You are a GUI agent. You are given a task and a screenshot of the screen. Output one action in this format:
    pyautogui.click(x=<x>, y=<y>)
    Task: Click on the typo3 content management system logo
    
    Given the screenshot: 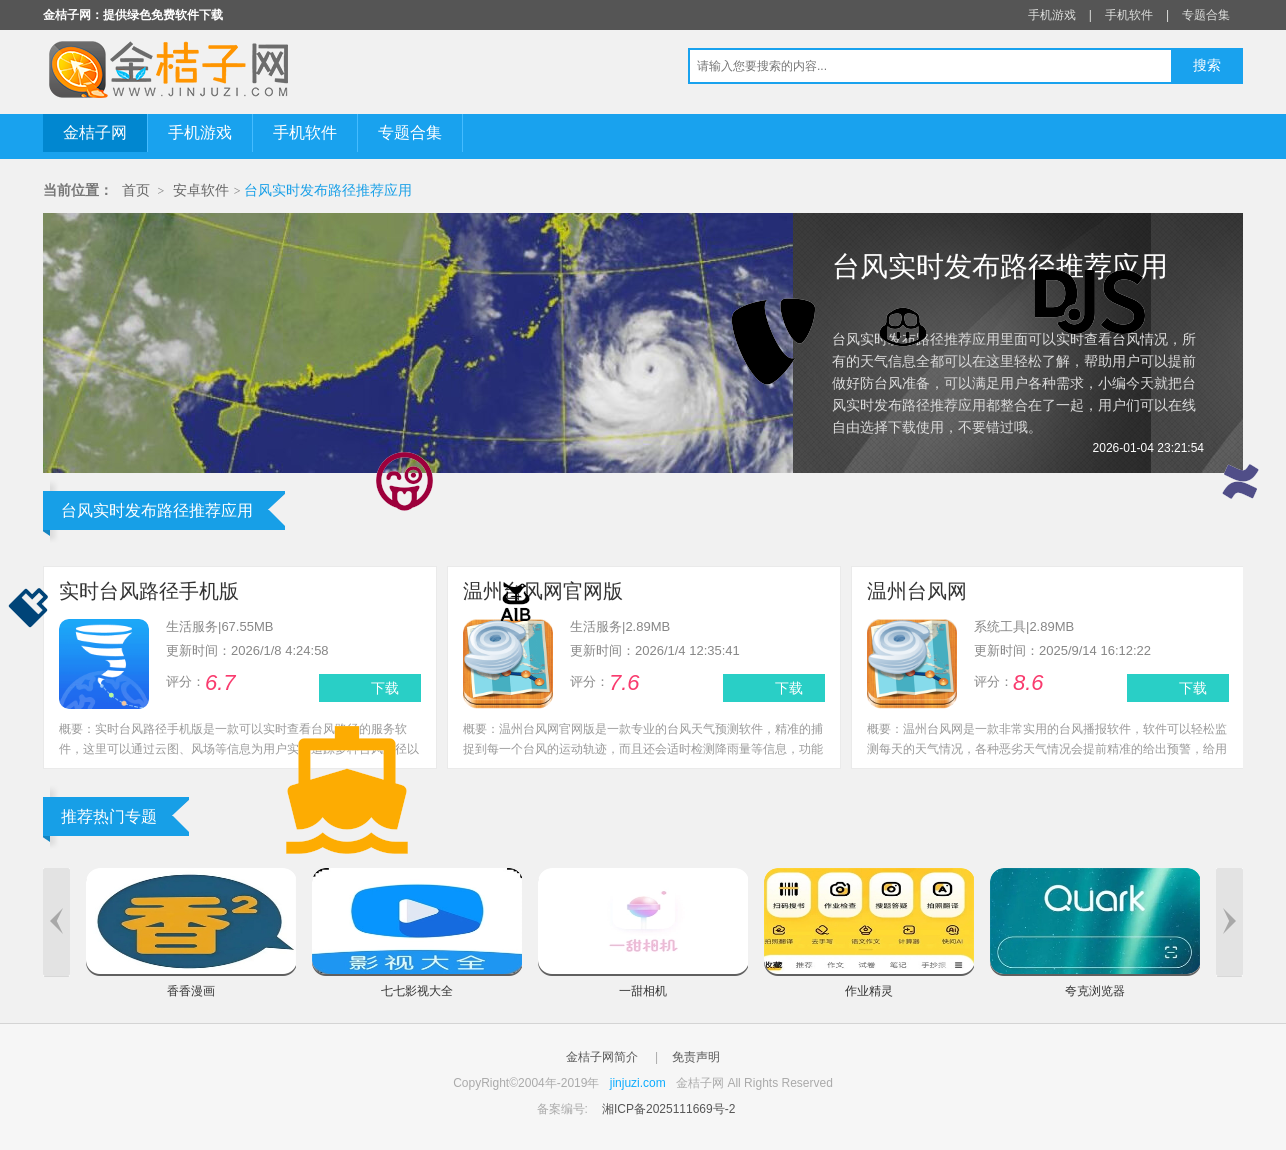 What is the action you would take?
    pyautogui.click(x=773, y=341)
    